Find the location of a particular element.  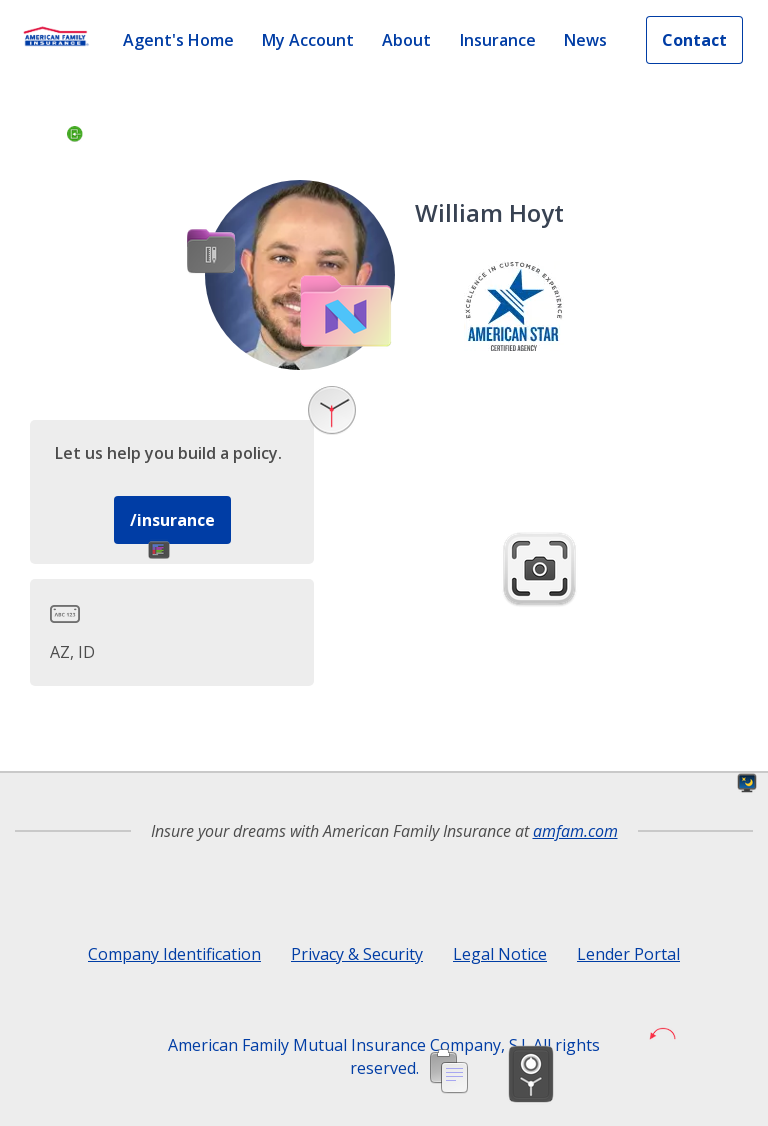

undo the last action is located at coordinates (662, 1033).